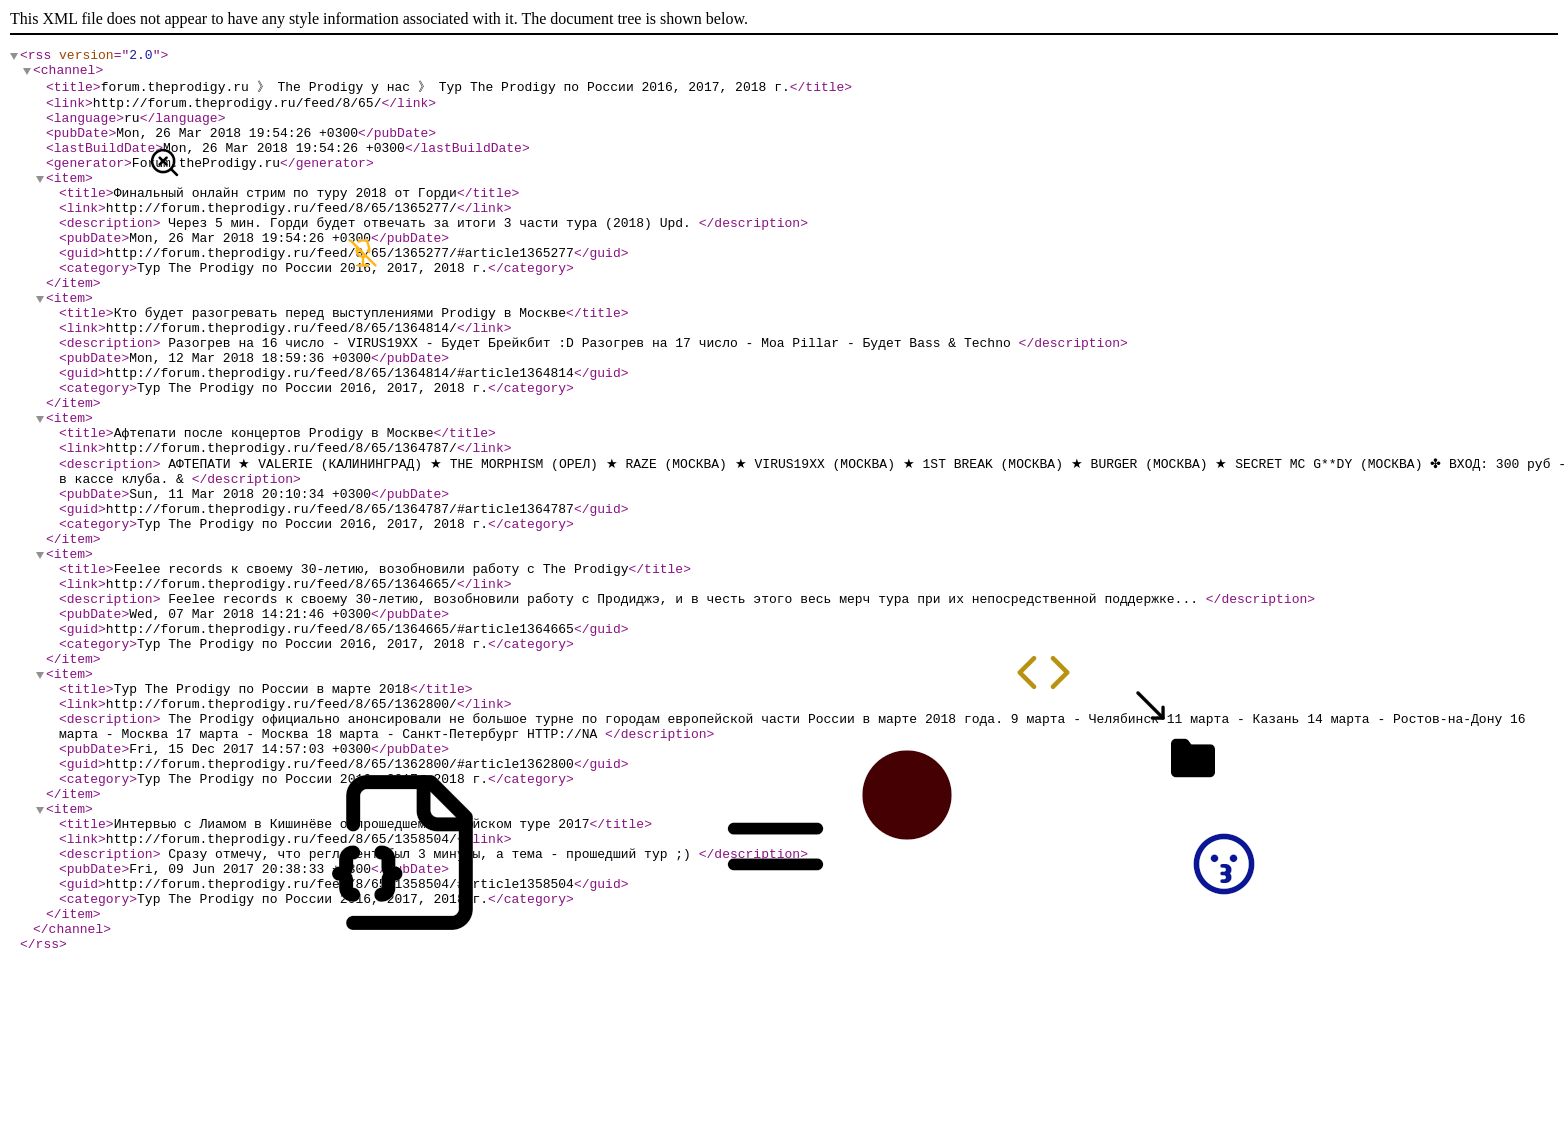 The image size is (1568, 1129). What do you see at coordinates (164, 162) in the screenshot?
I see `clear search query` at bounding box center [164, 162].